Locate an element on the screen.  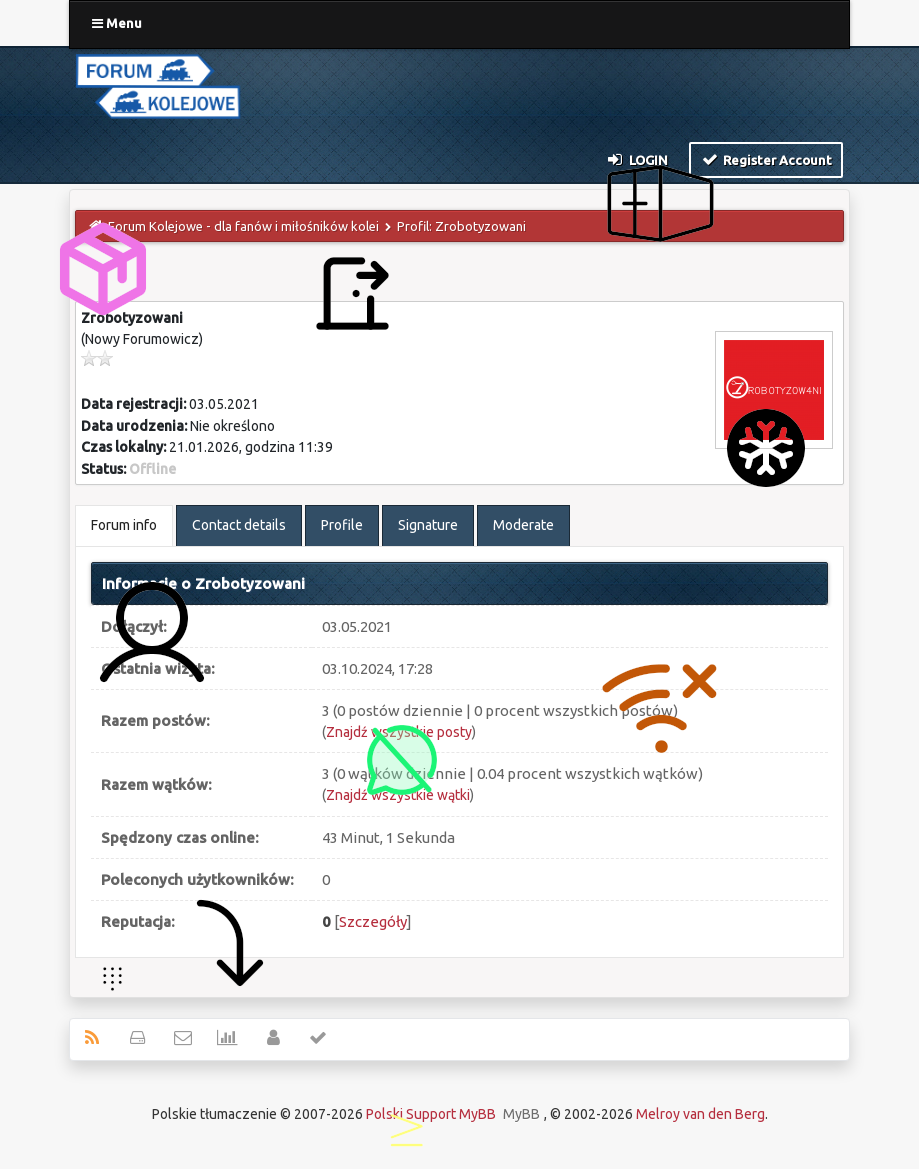
indicates no wifi connection available is located at coordinates (661, 706).